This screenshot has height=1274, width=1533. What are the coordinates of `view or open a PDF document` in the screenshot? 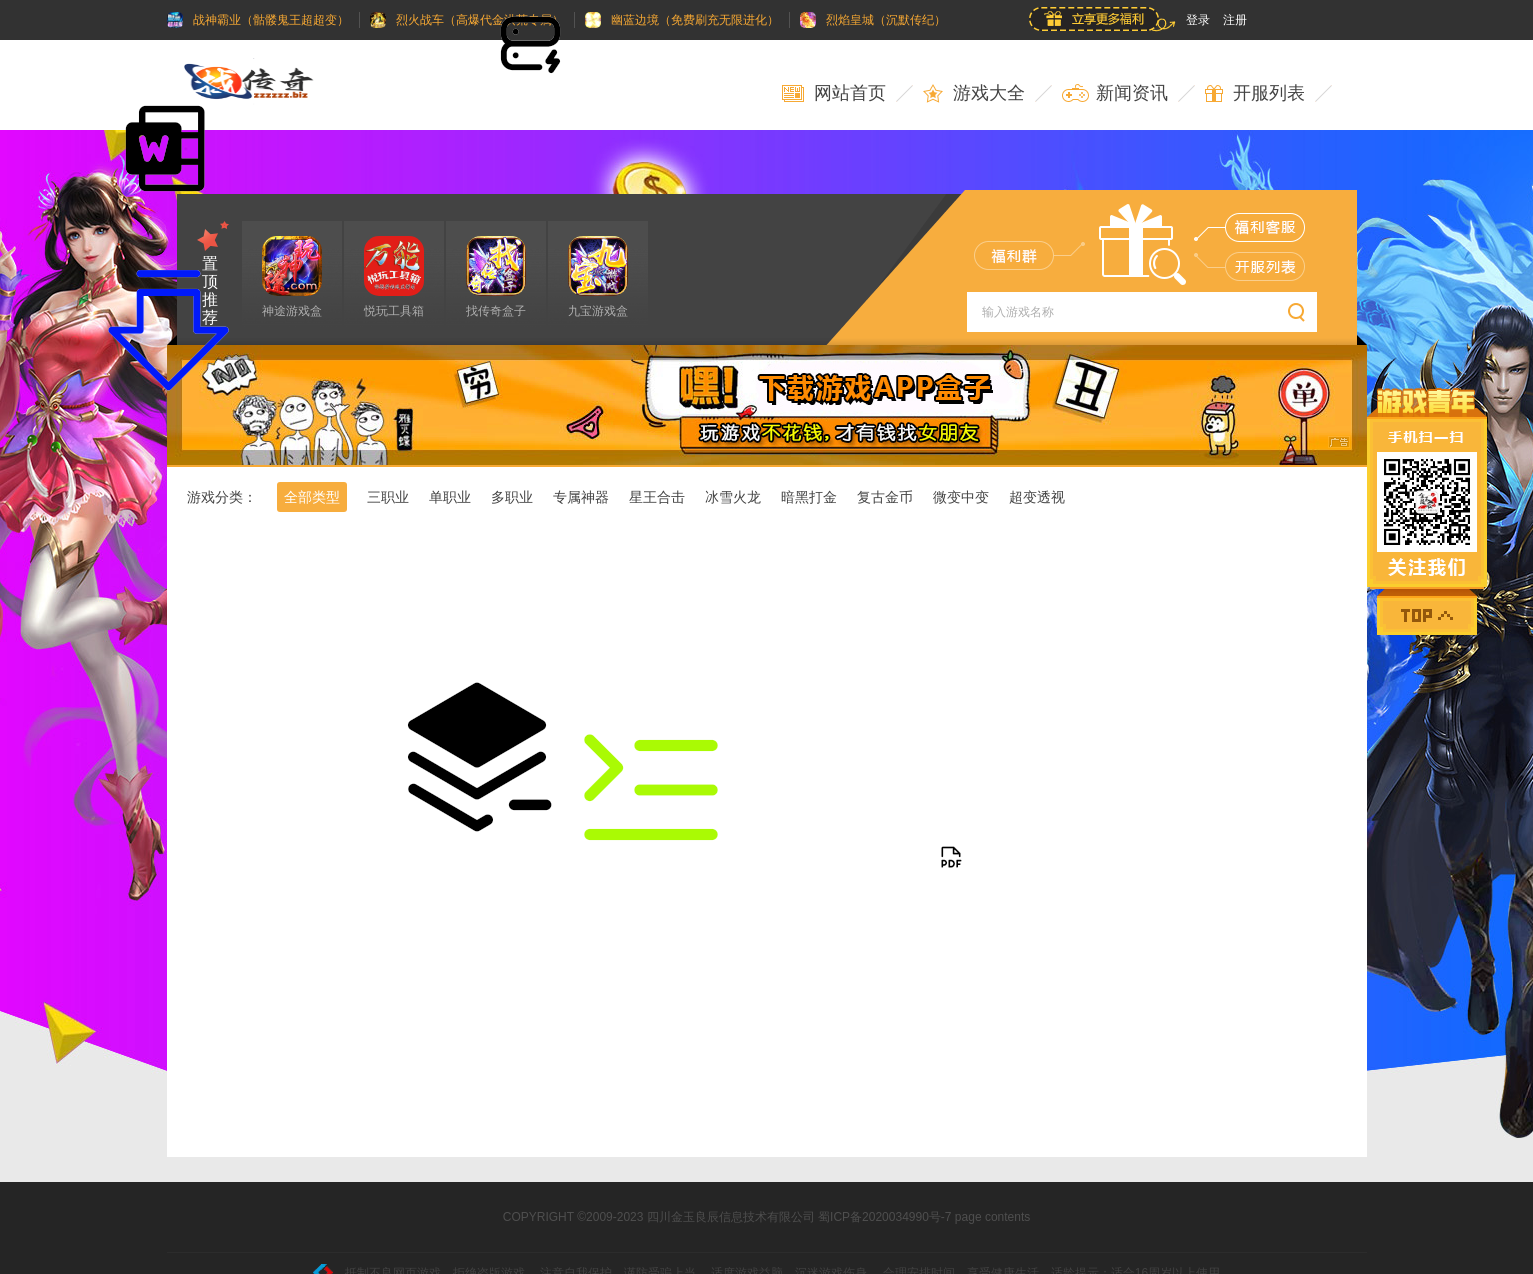 It's located at (951, 858).